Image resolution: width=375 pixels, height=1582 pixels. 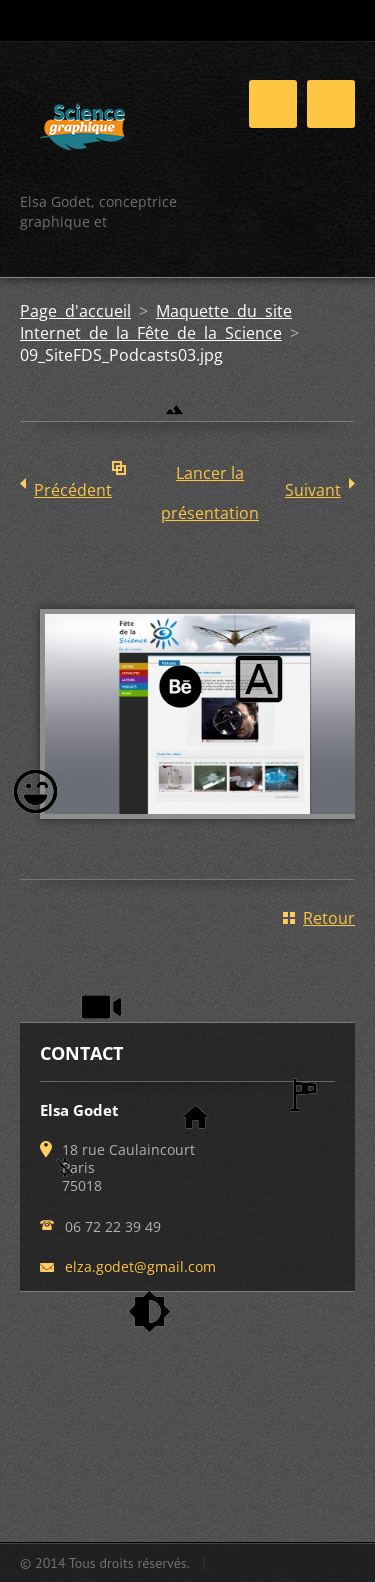 I want to click on view Behance portfolio, so click(x=180, y=686).